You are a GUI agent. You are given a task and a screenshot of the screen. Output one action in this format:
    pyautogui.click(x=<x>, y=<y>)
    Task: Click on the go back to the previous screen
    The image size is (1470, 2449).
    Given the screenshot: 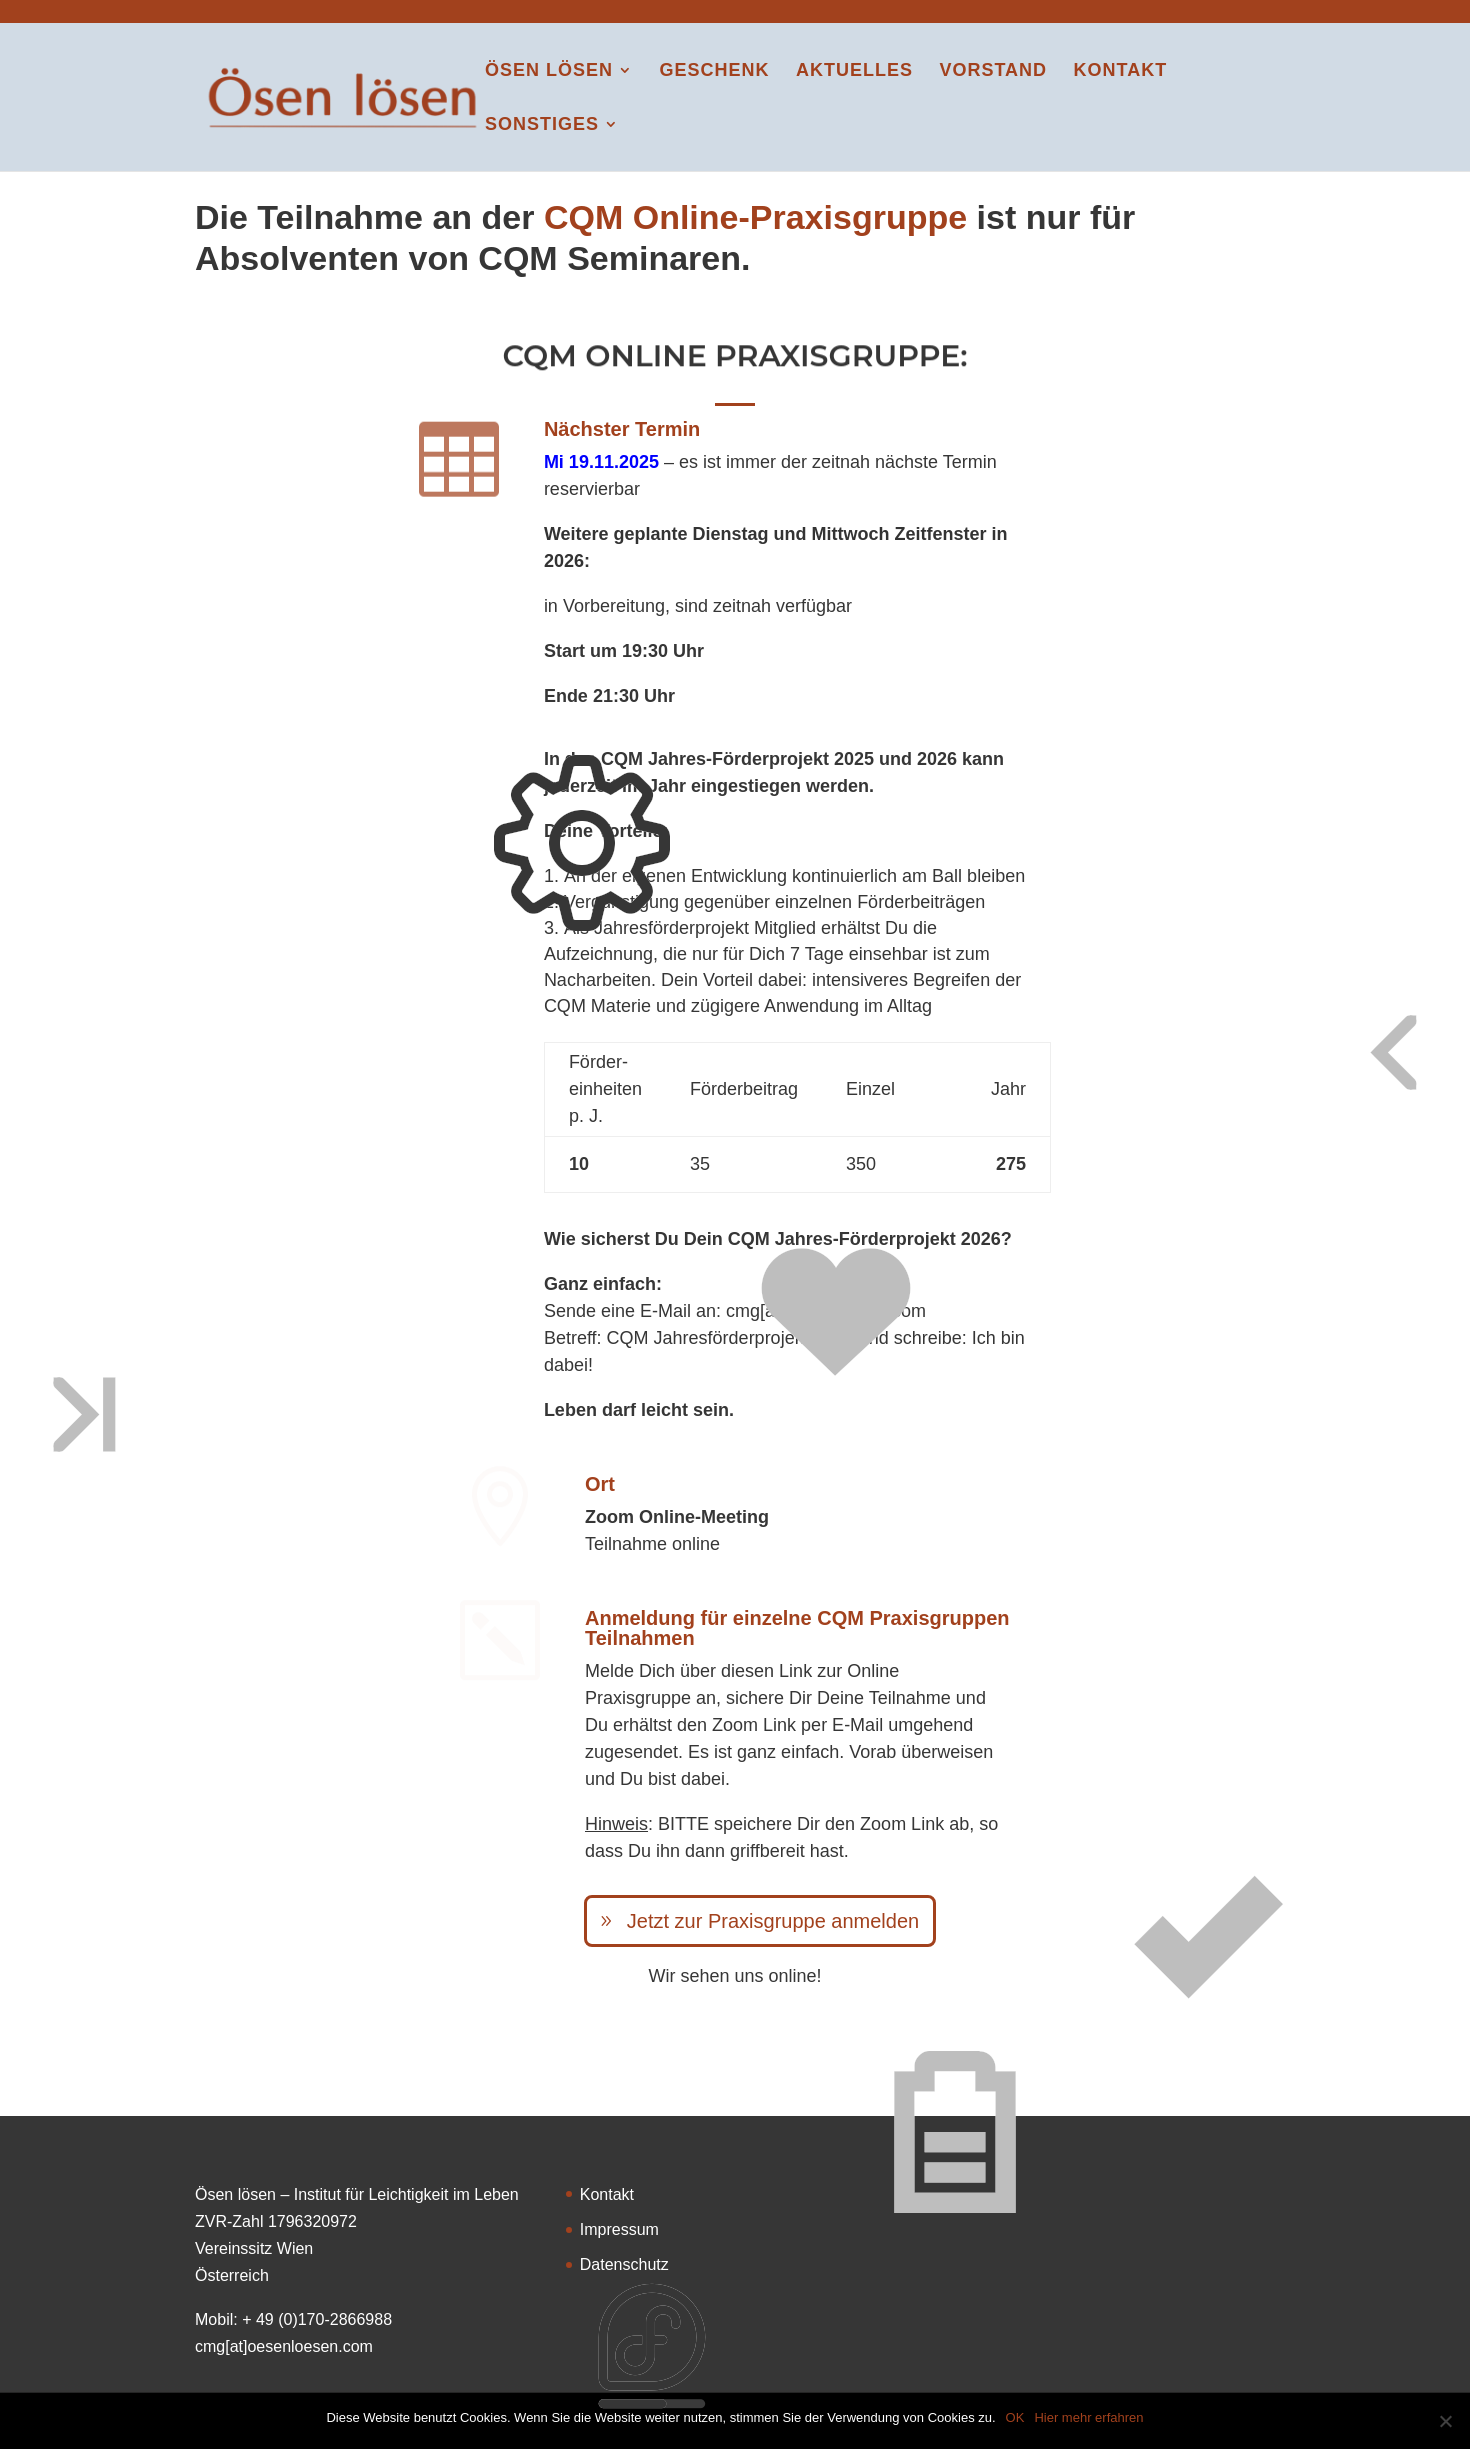 What is the action you would take?
    pyautogui.click(x=1391, y=1052)
    